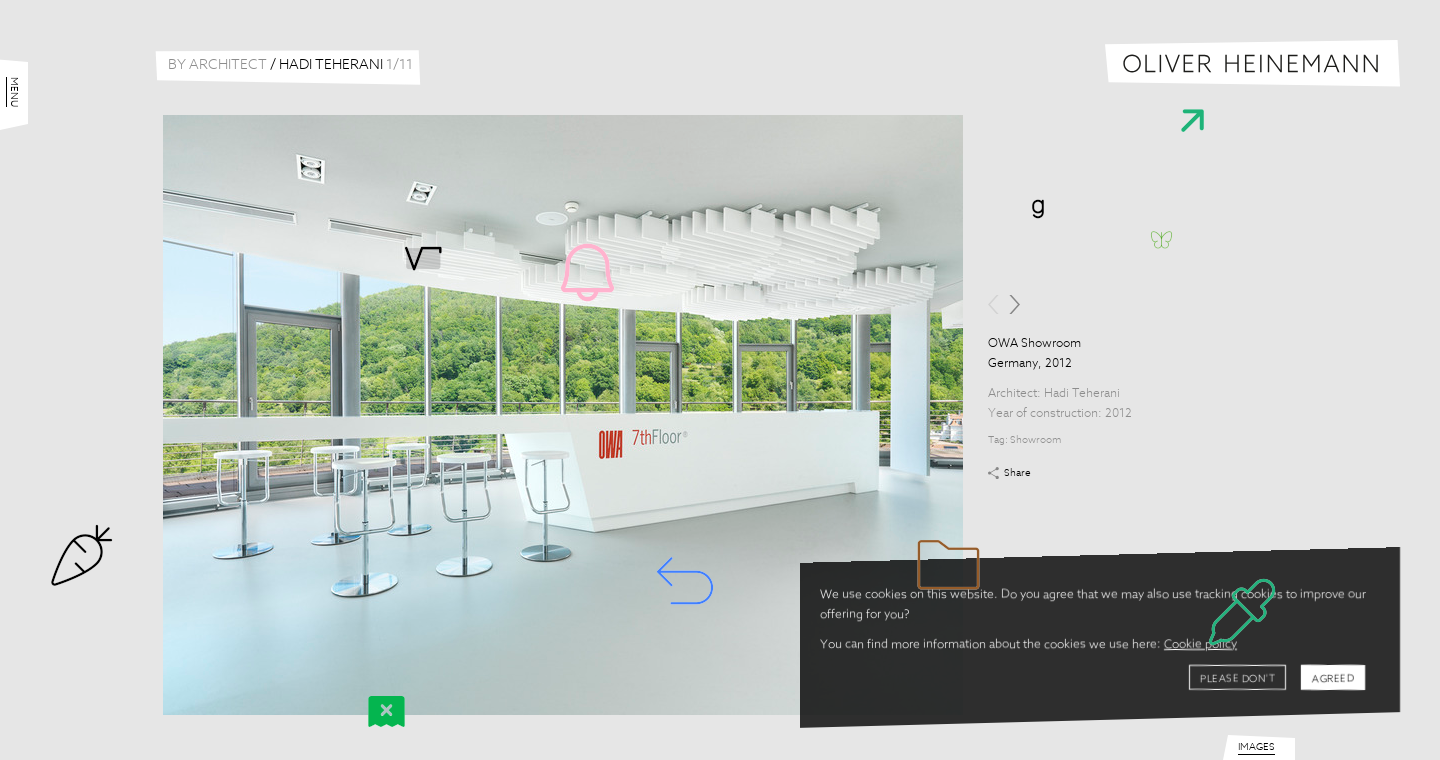 The width and height of the screenshot is (1440, 760). What do you see at coordinates (1192, 120) in the screenshot?
I see `open link in a new tab or window` at bounding box center [1192, 120].